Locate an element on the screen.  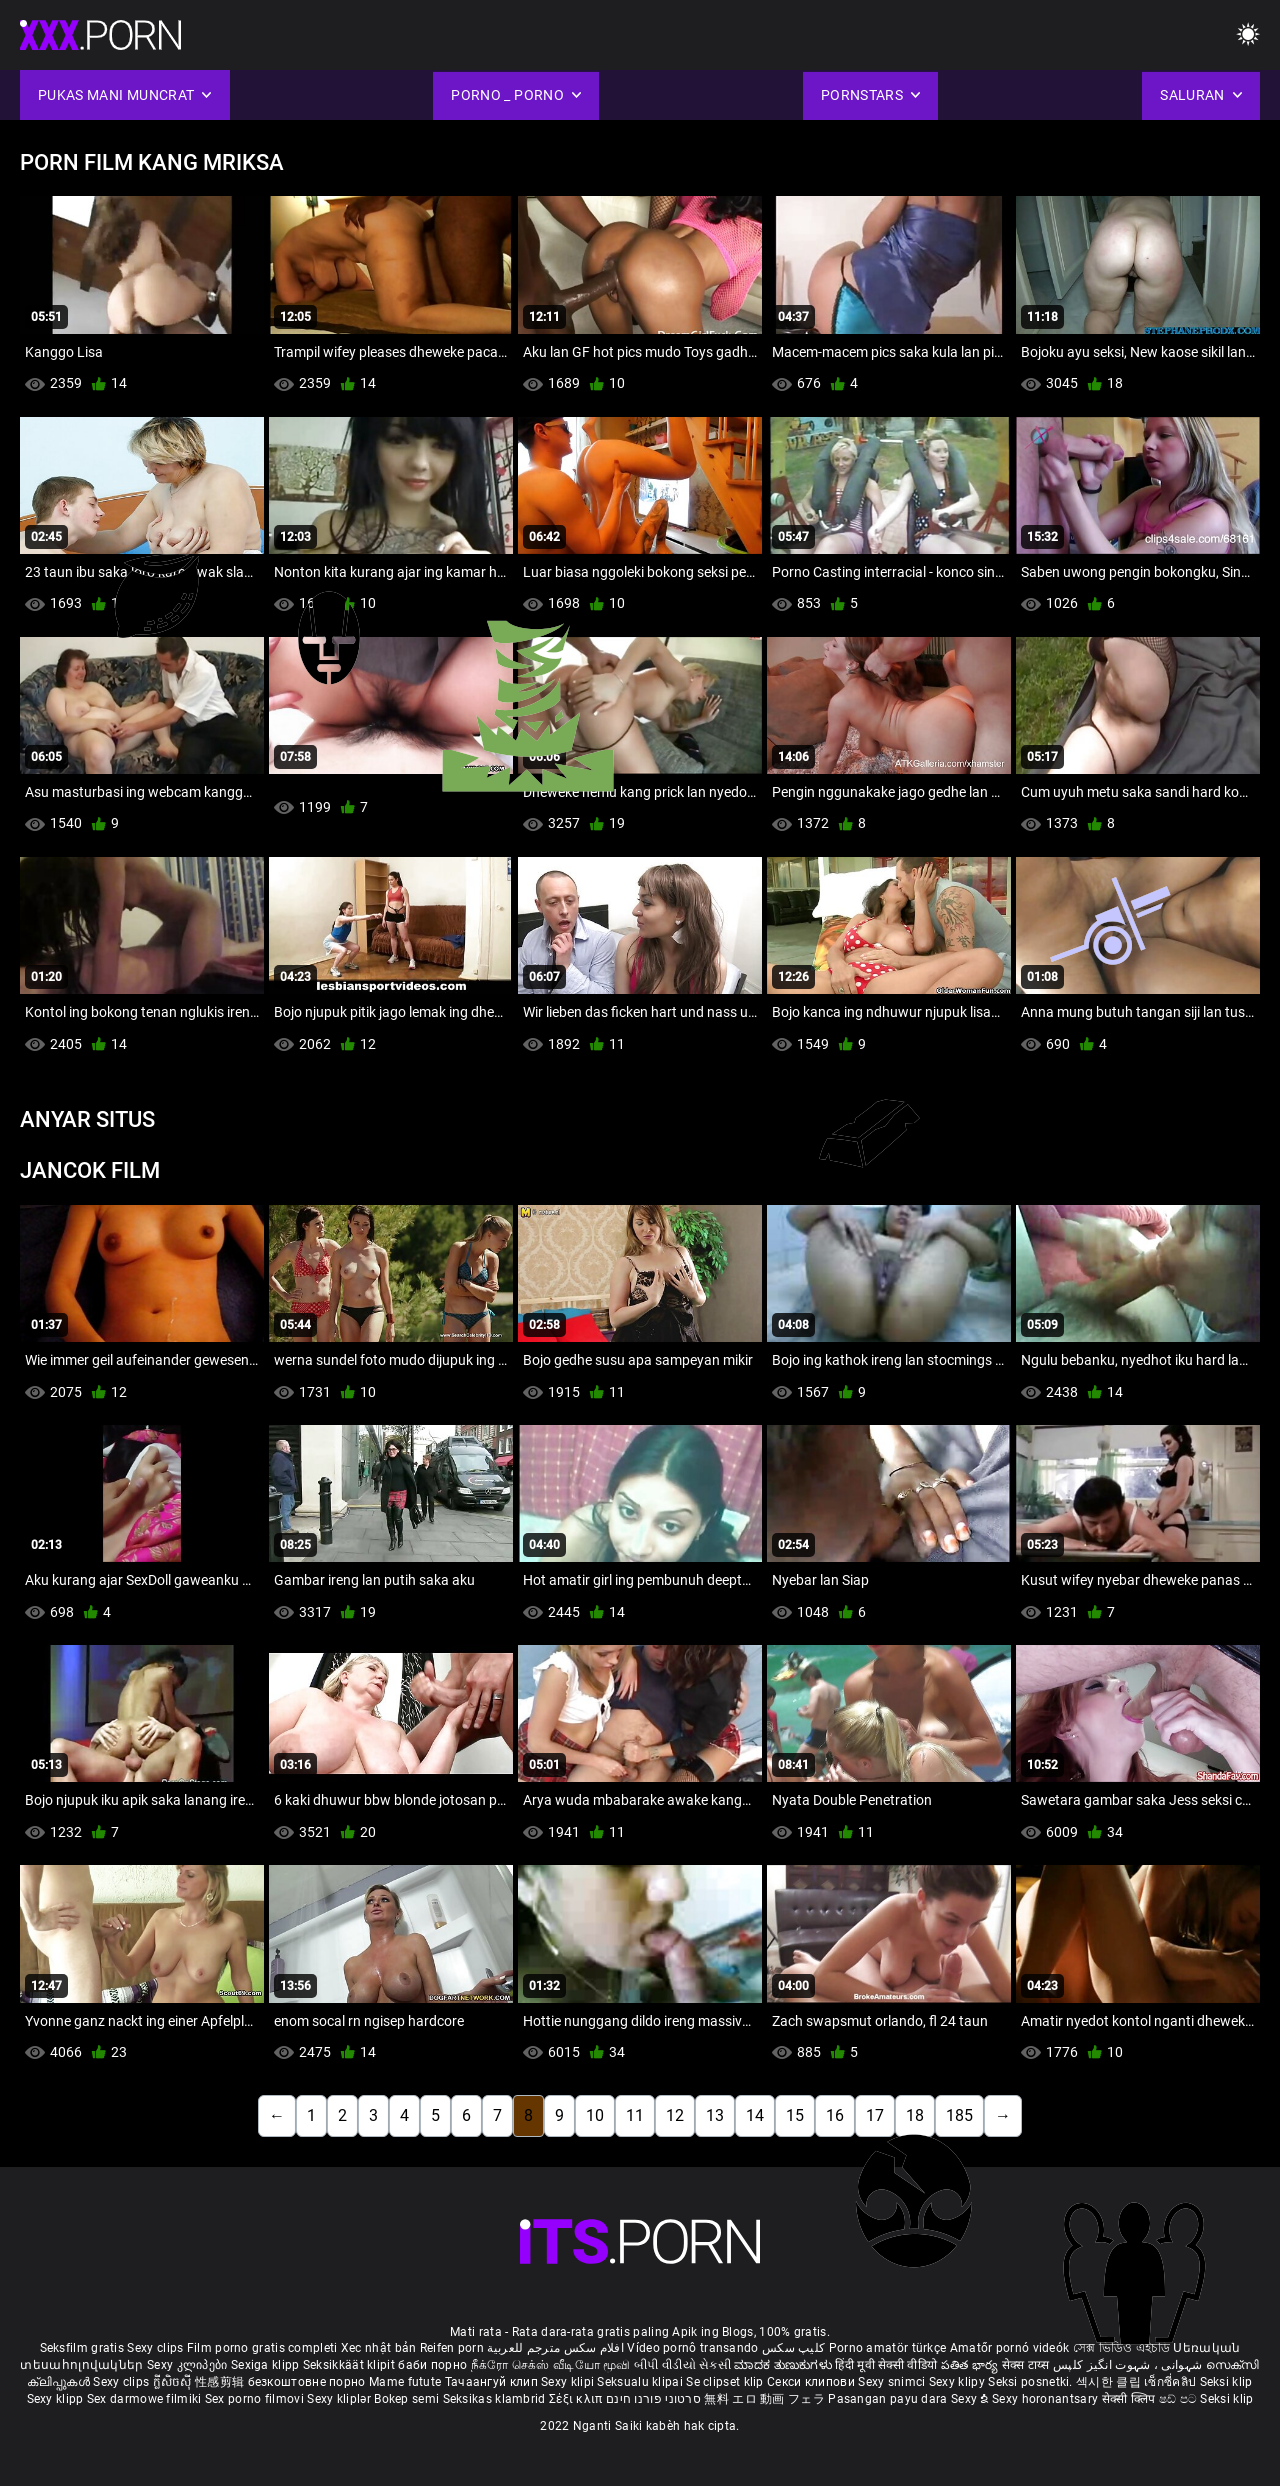
select clay brick as a building material is located at coordinates (869, 1133).